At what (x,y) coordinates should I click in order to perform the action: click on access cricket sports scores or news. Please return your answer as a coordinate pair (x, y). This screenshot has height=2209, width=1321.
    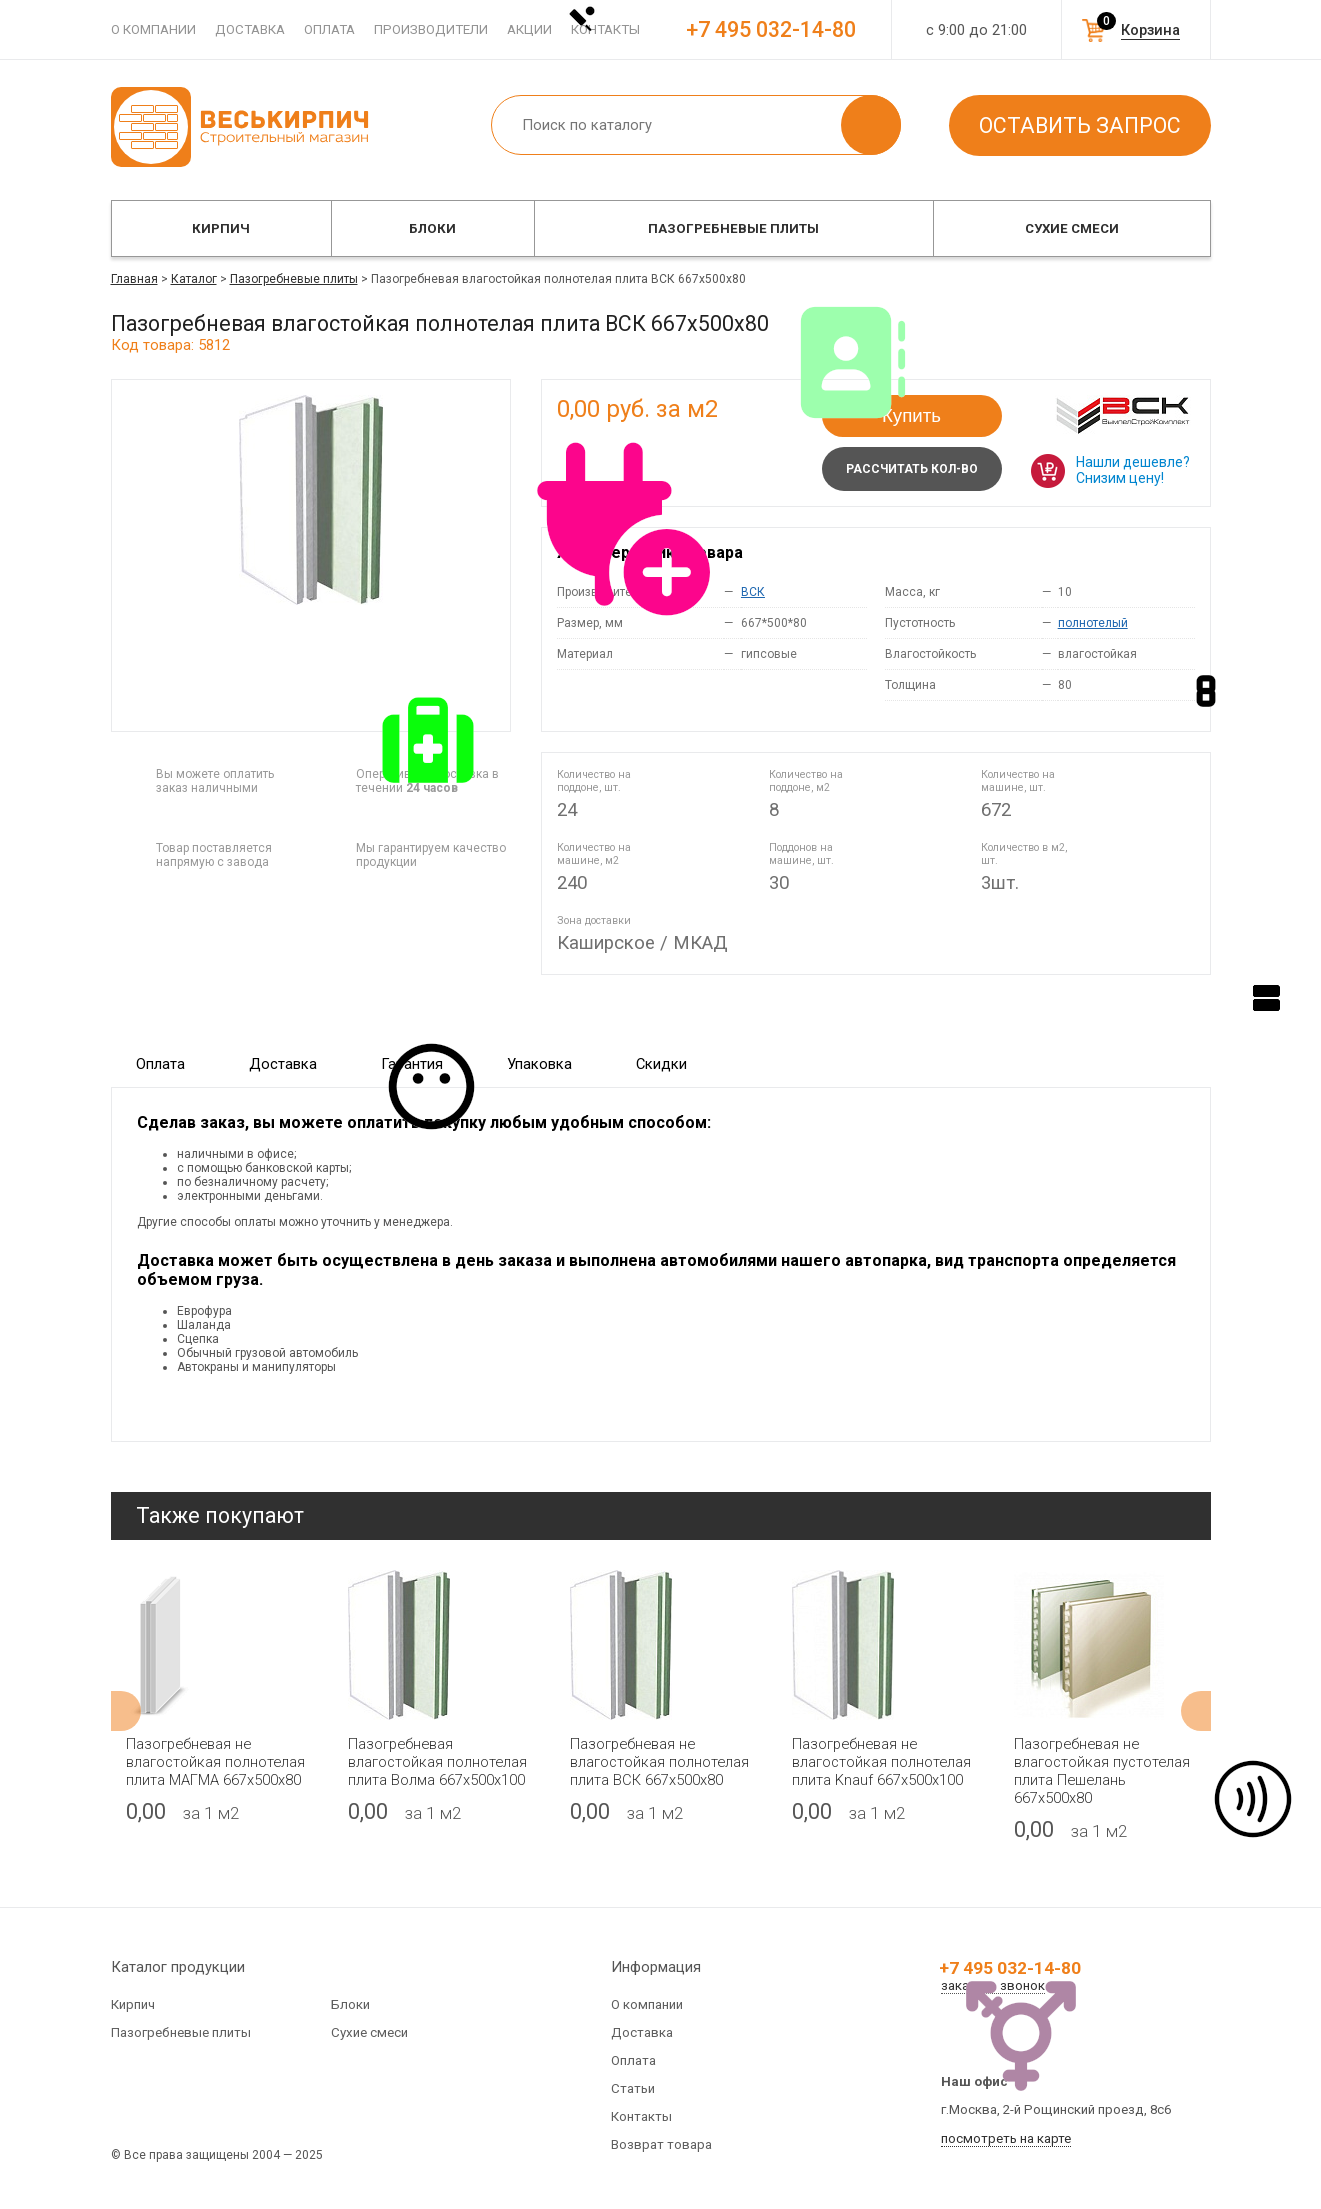
    Looking at the image, I should click on (582, 19).